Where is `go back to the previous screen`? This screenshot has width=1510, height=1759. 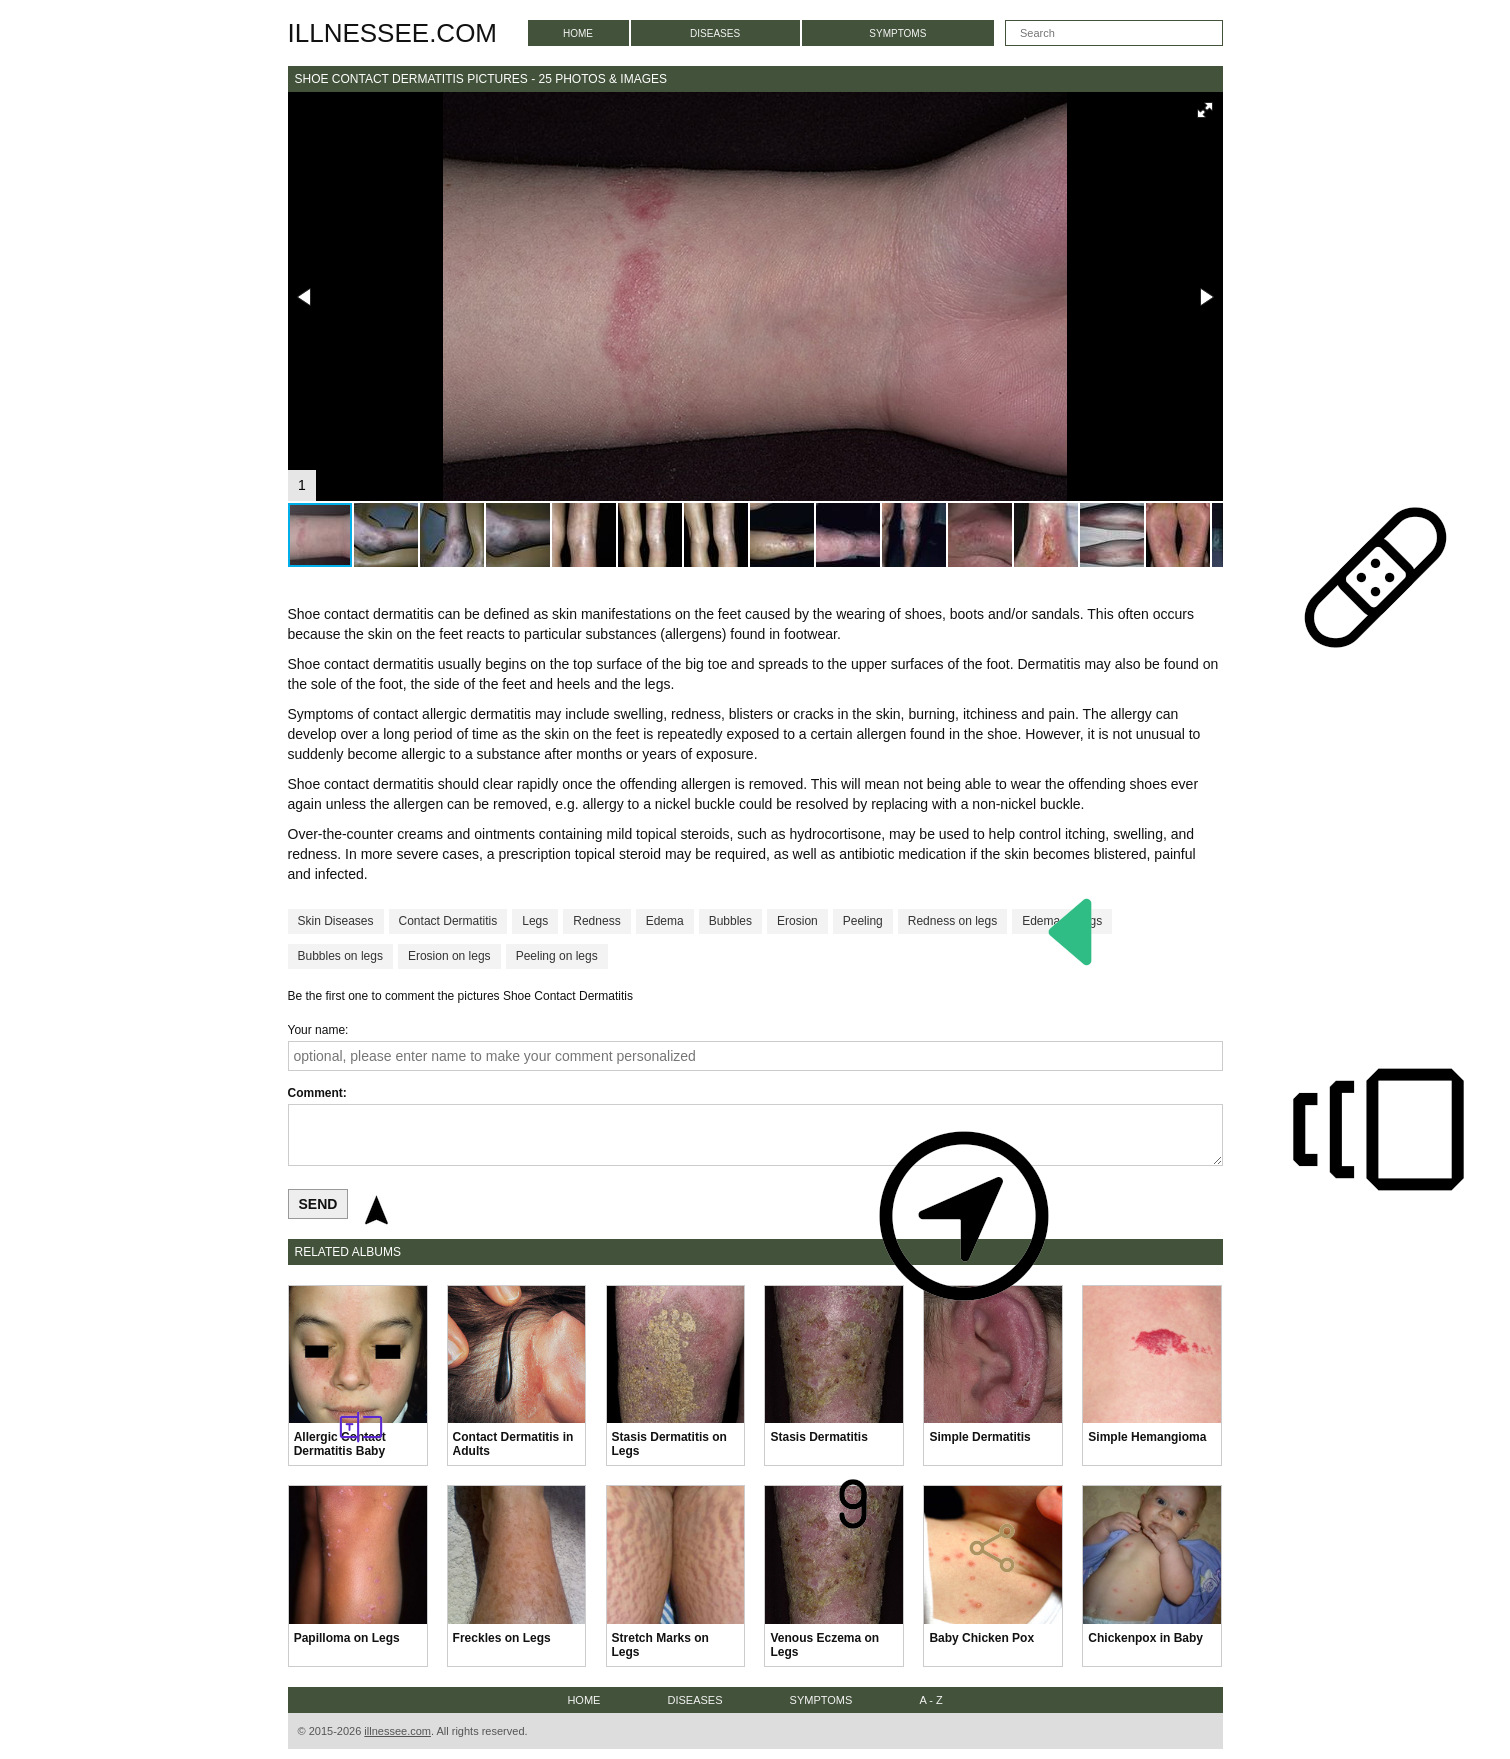 go back to the previous screen is located at coordinates (1070, 932).